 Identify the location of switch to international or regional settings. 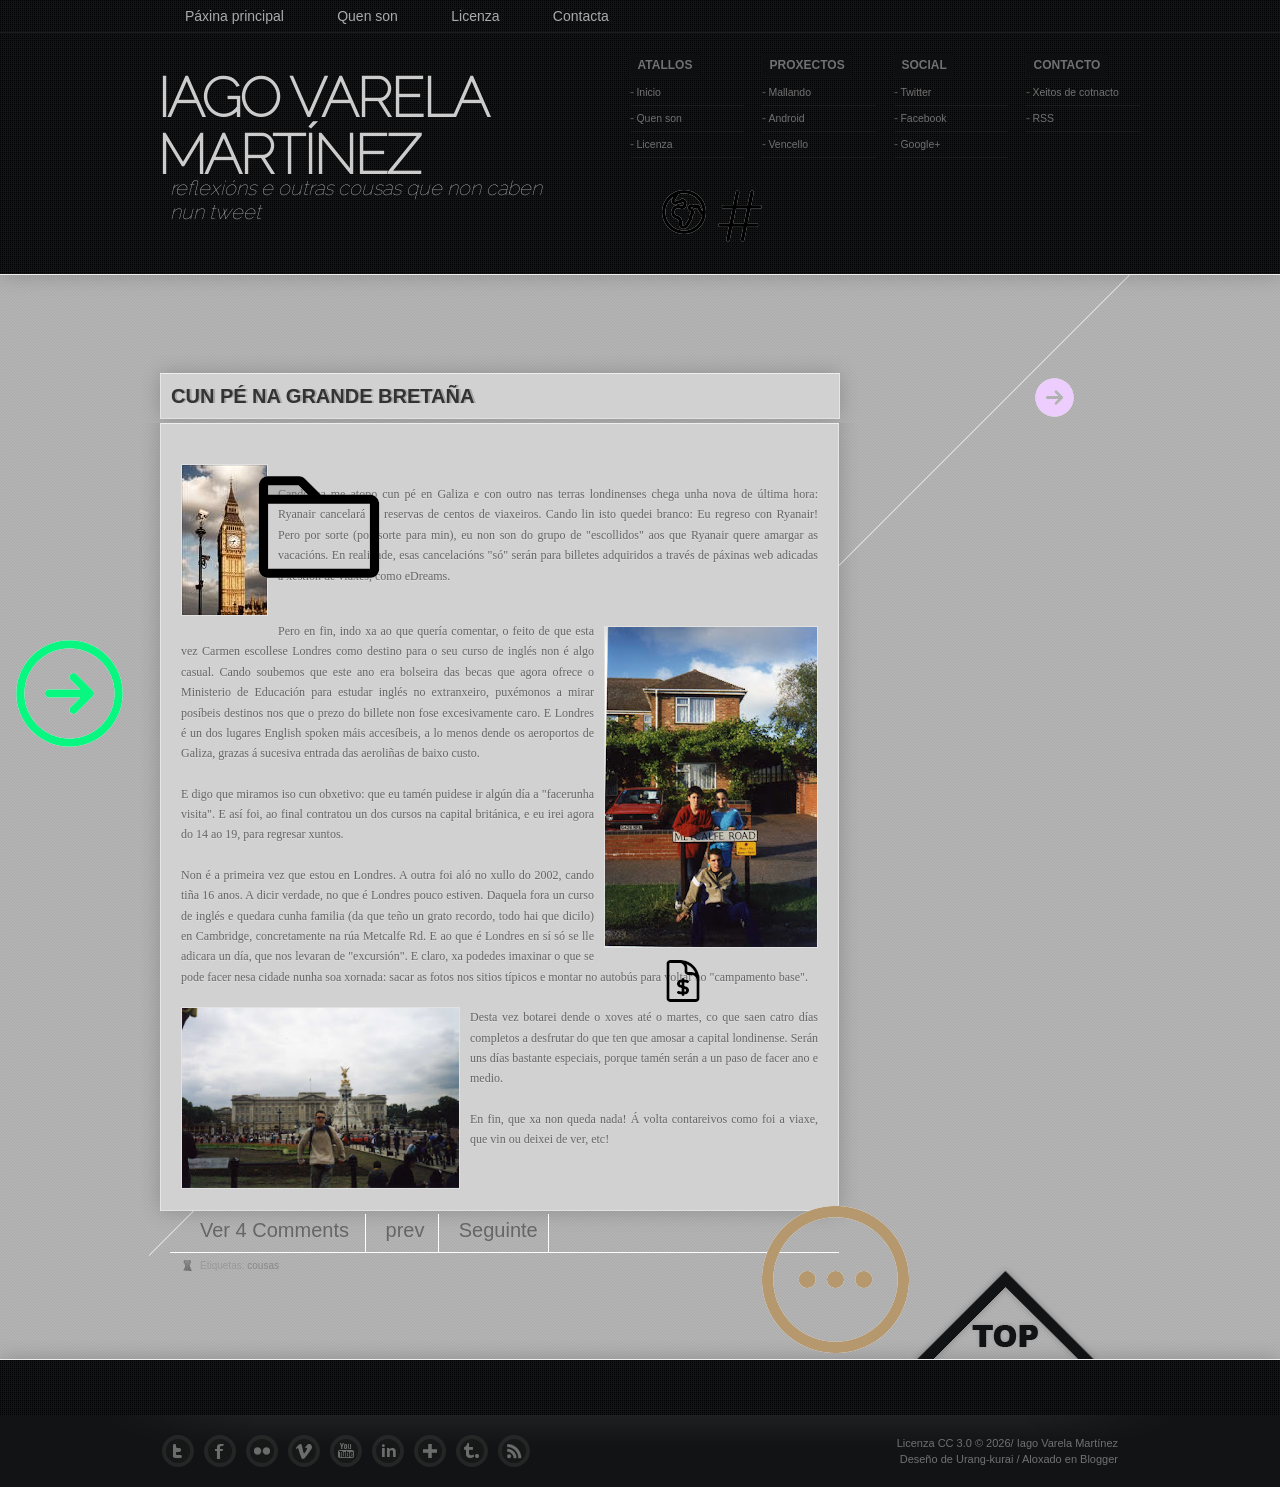
(684, 212).